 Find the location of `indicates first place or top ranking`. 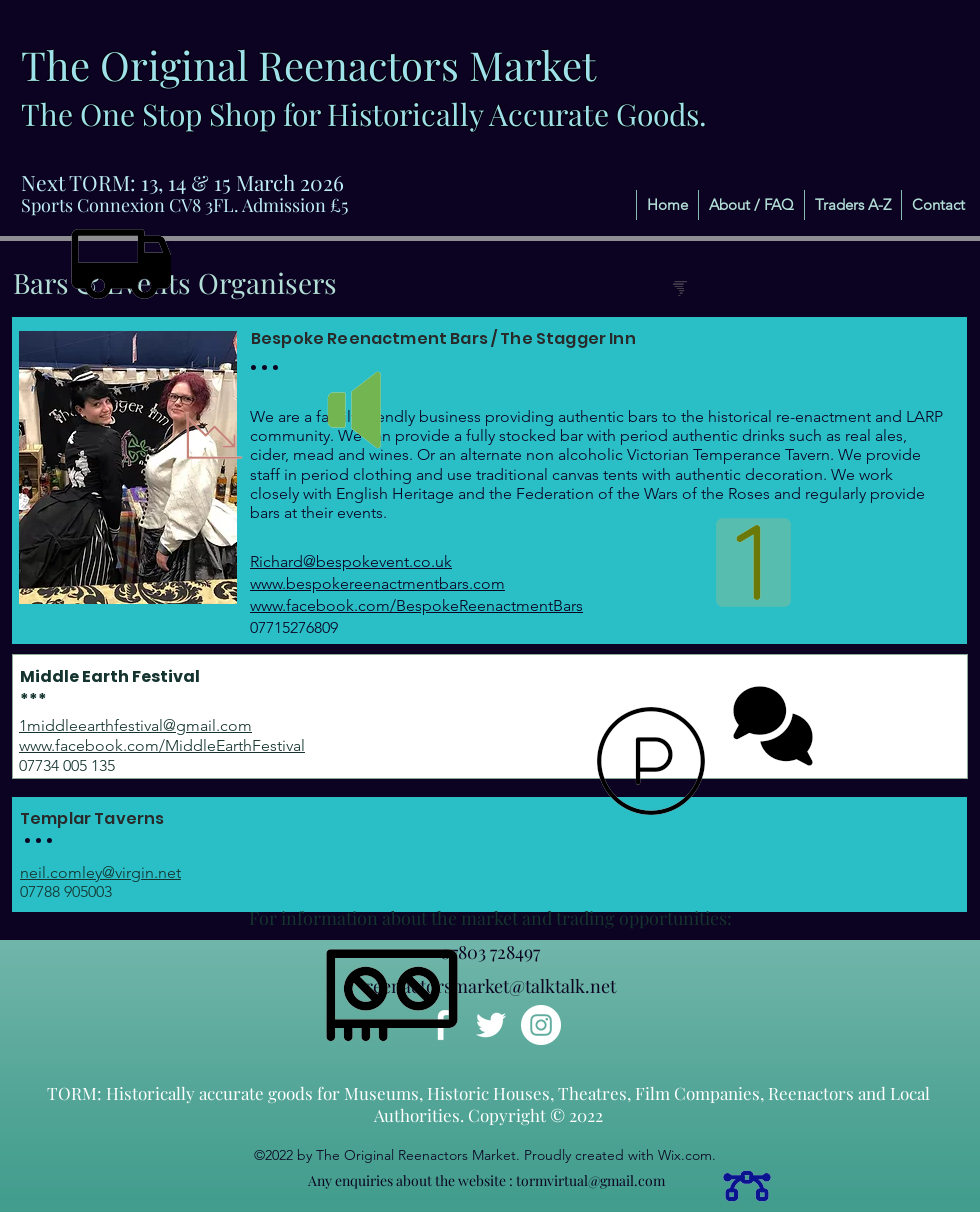

indicates first place or top ranking is located at coordinates (753, 562).